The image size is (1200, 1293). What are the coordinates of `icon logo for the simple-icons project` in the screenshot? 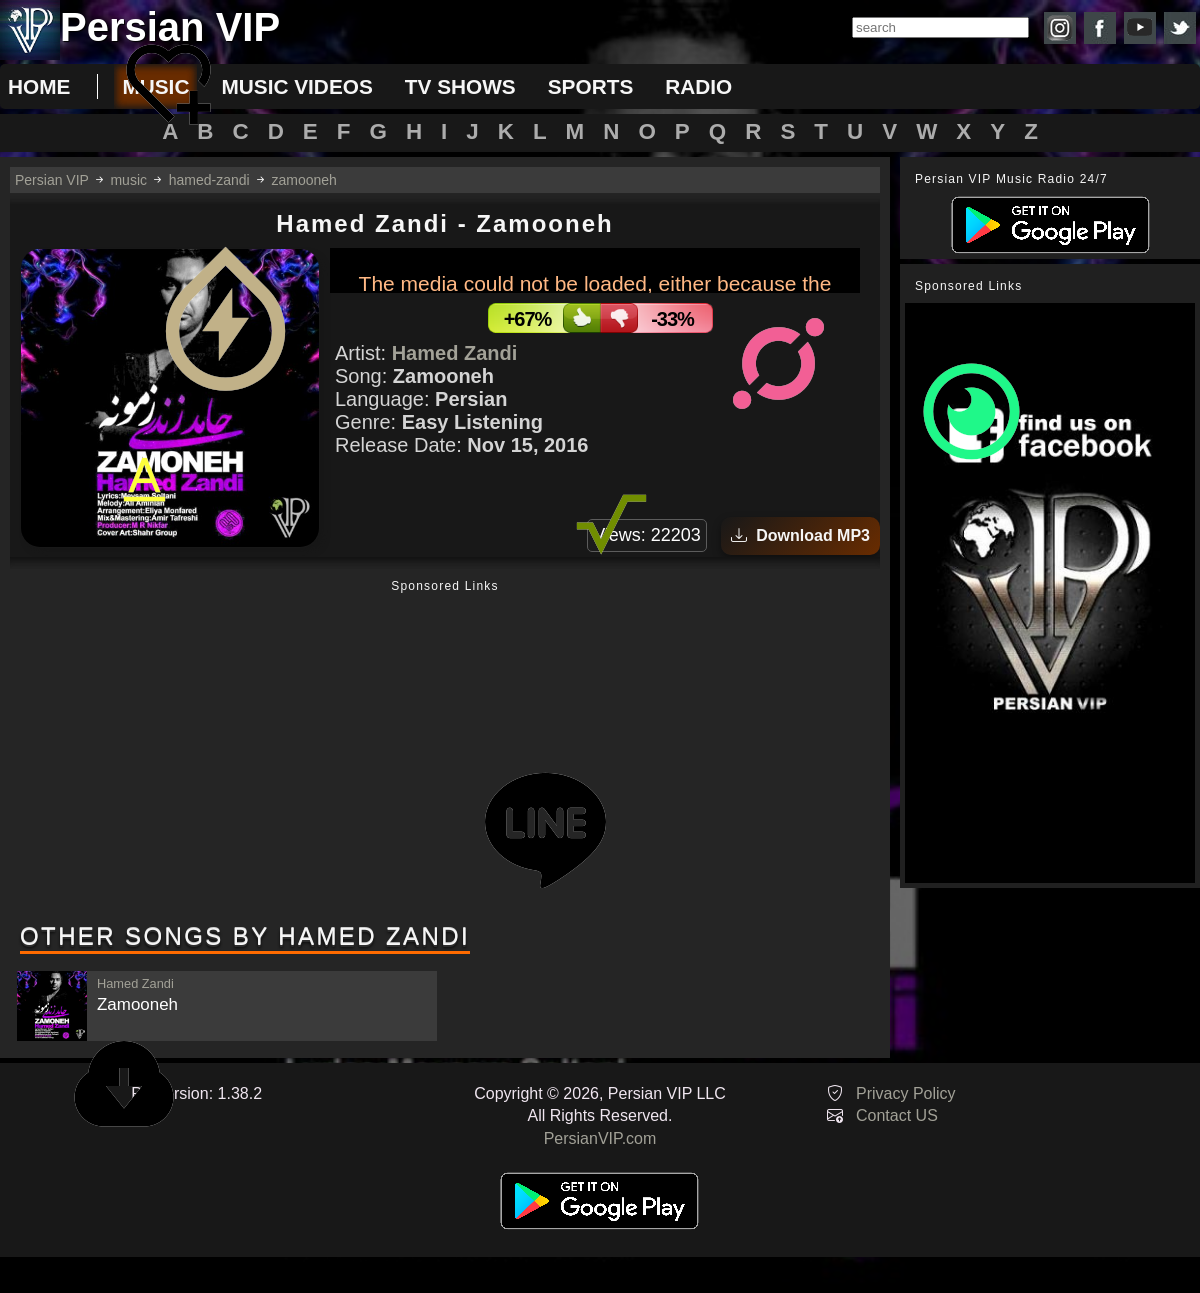 It's located at (778, 363).